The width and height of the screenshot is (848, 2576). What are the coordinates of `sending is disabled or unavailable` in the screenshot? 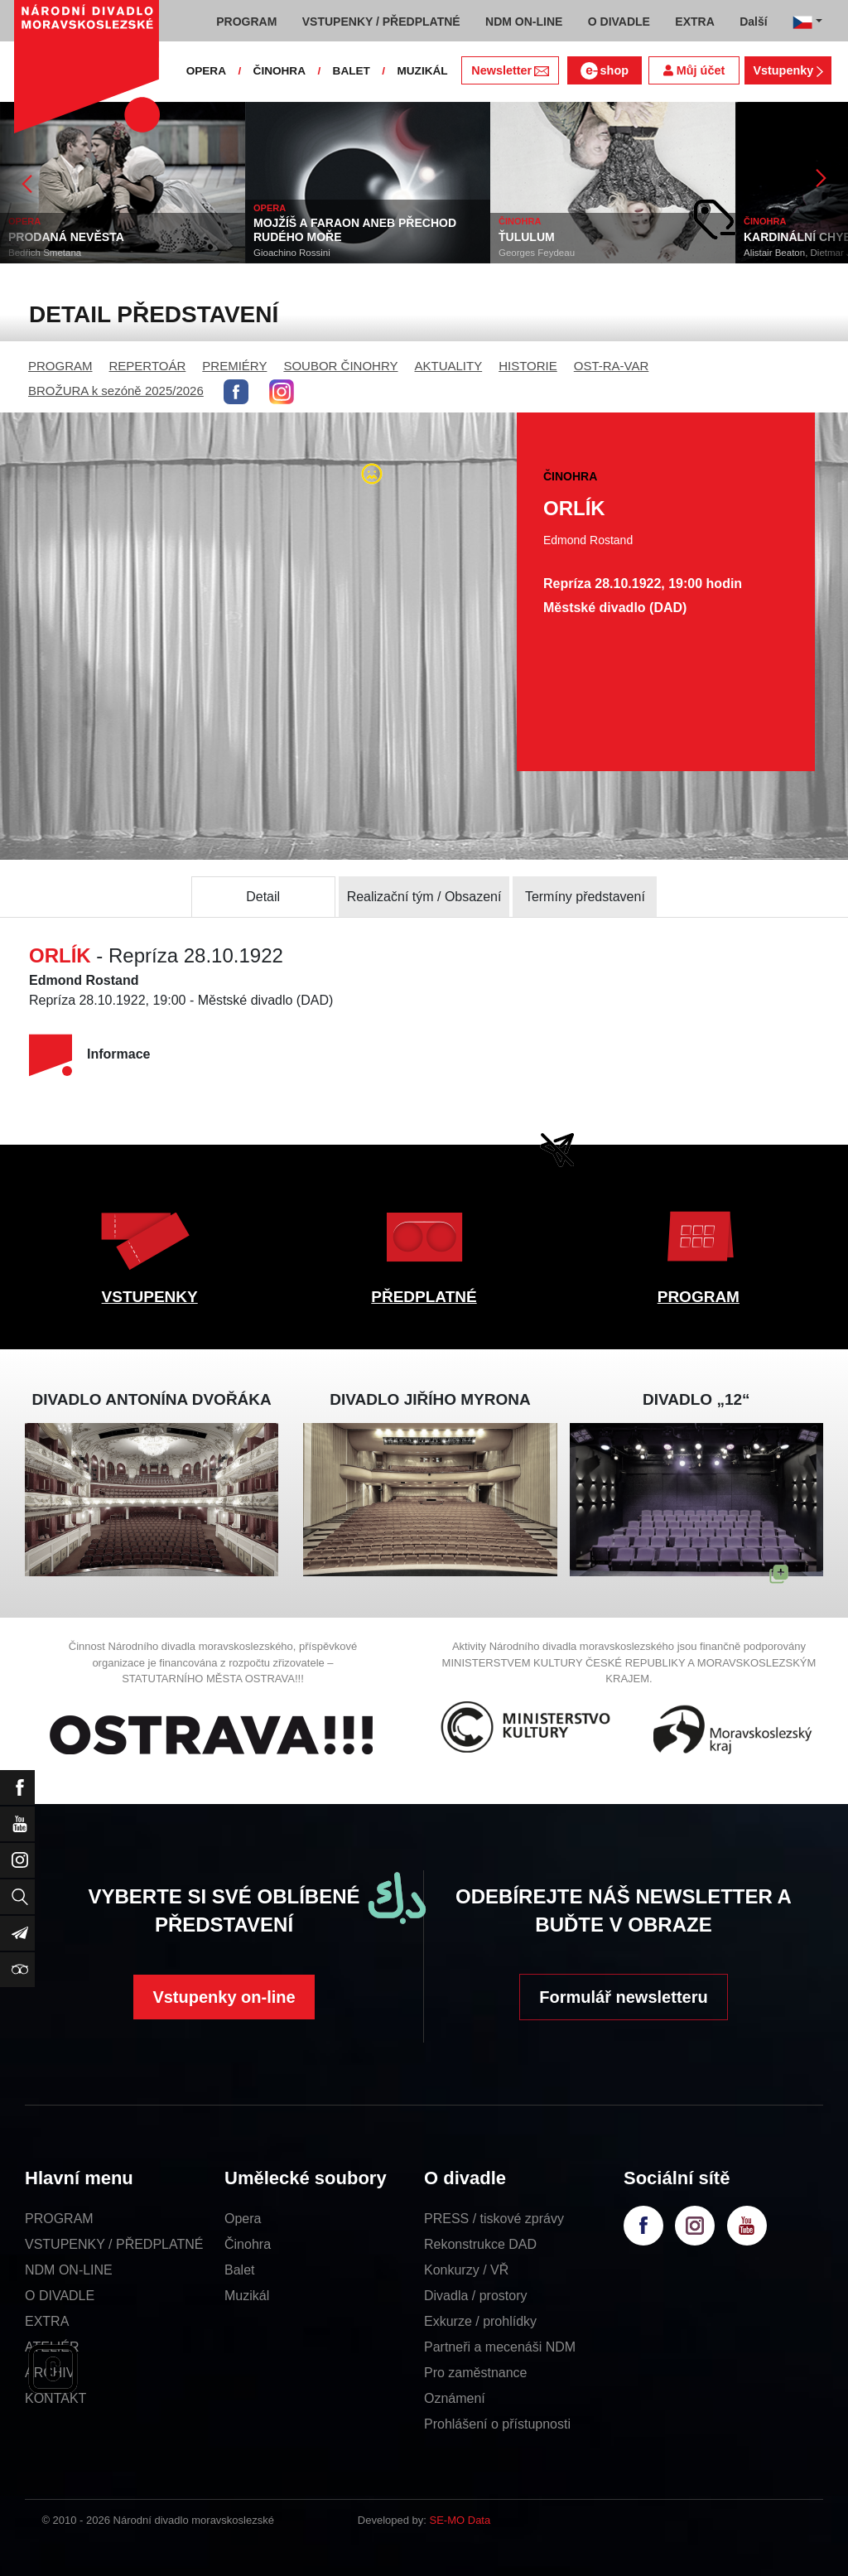 It's located at (557, 1150).